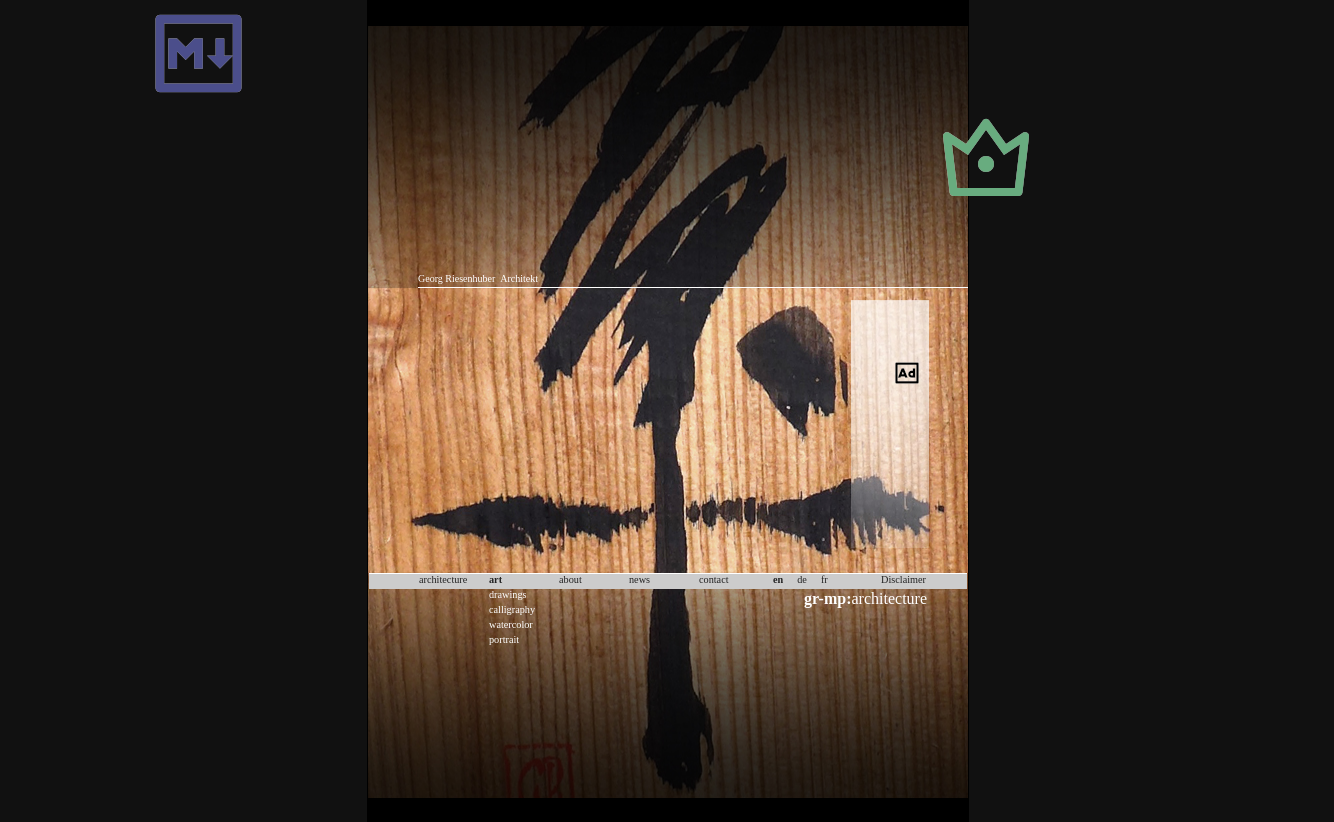 The height and width of the screenshot is (822, 1334). What do you see at coordinates (986, 160) in the screenshot?
I see `indicates VIP or premium membership status` at bounding box center [986, 160].